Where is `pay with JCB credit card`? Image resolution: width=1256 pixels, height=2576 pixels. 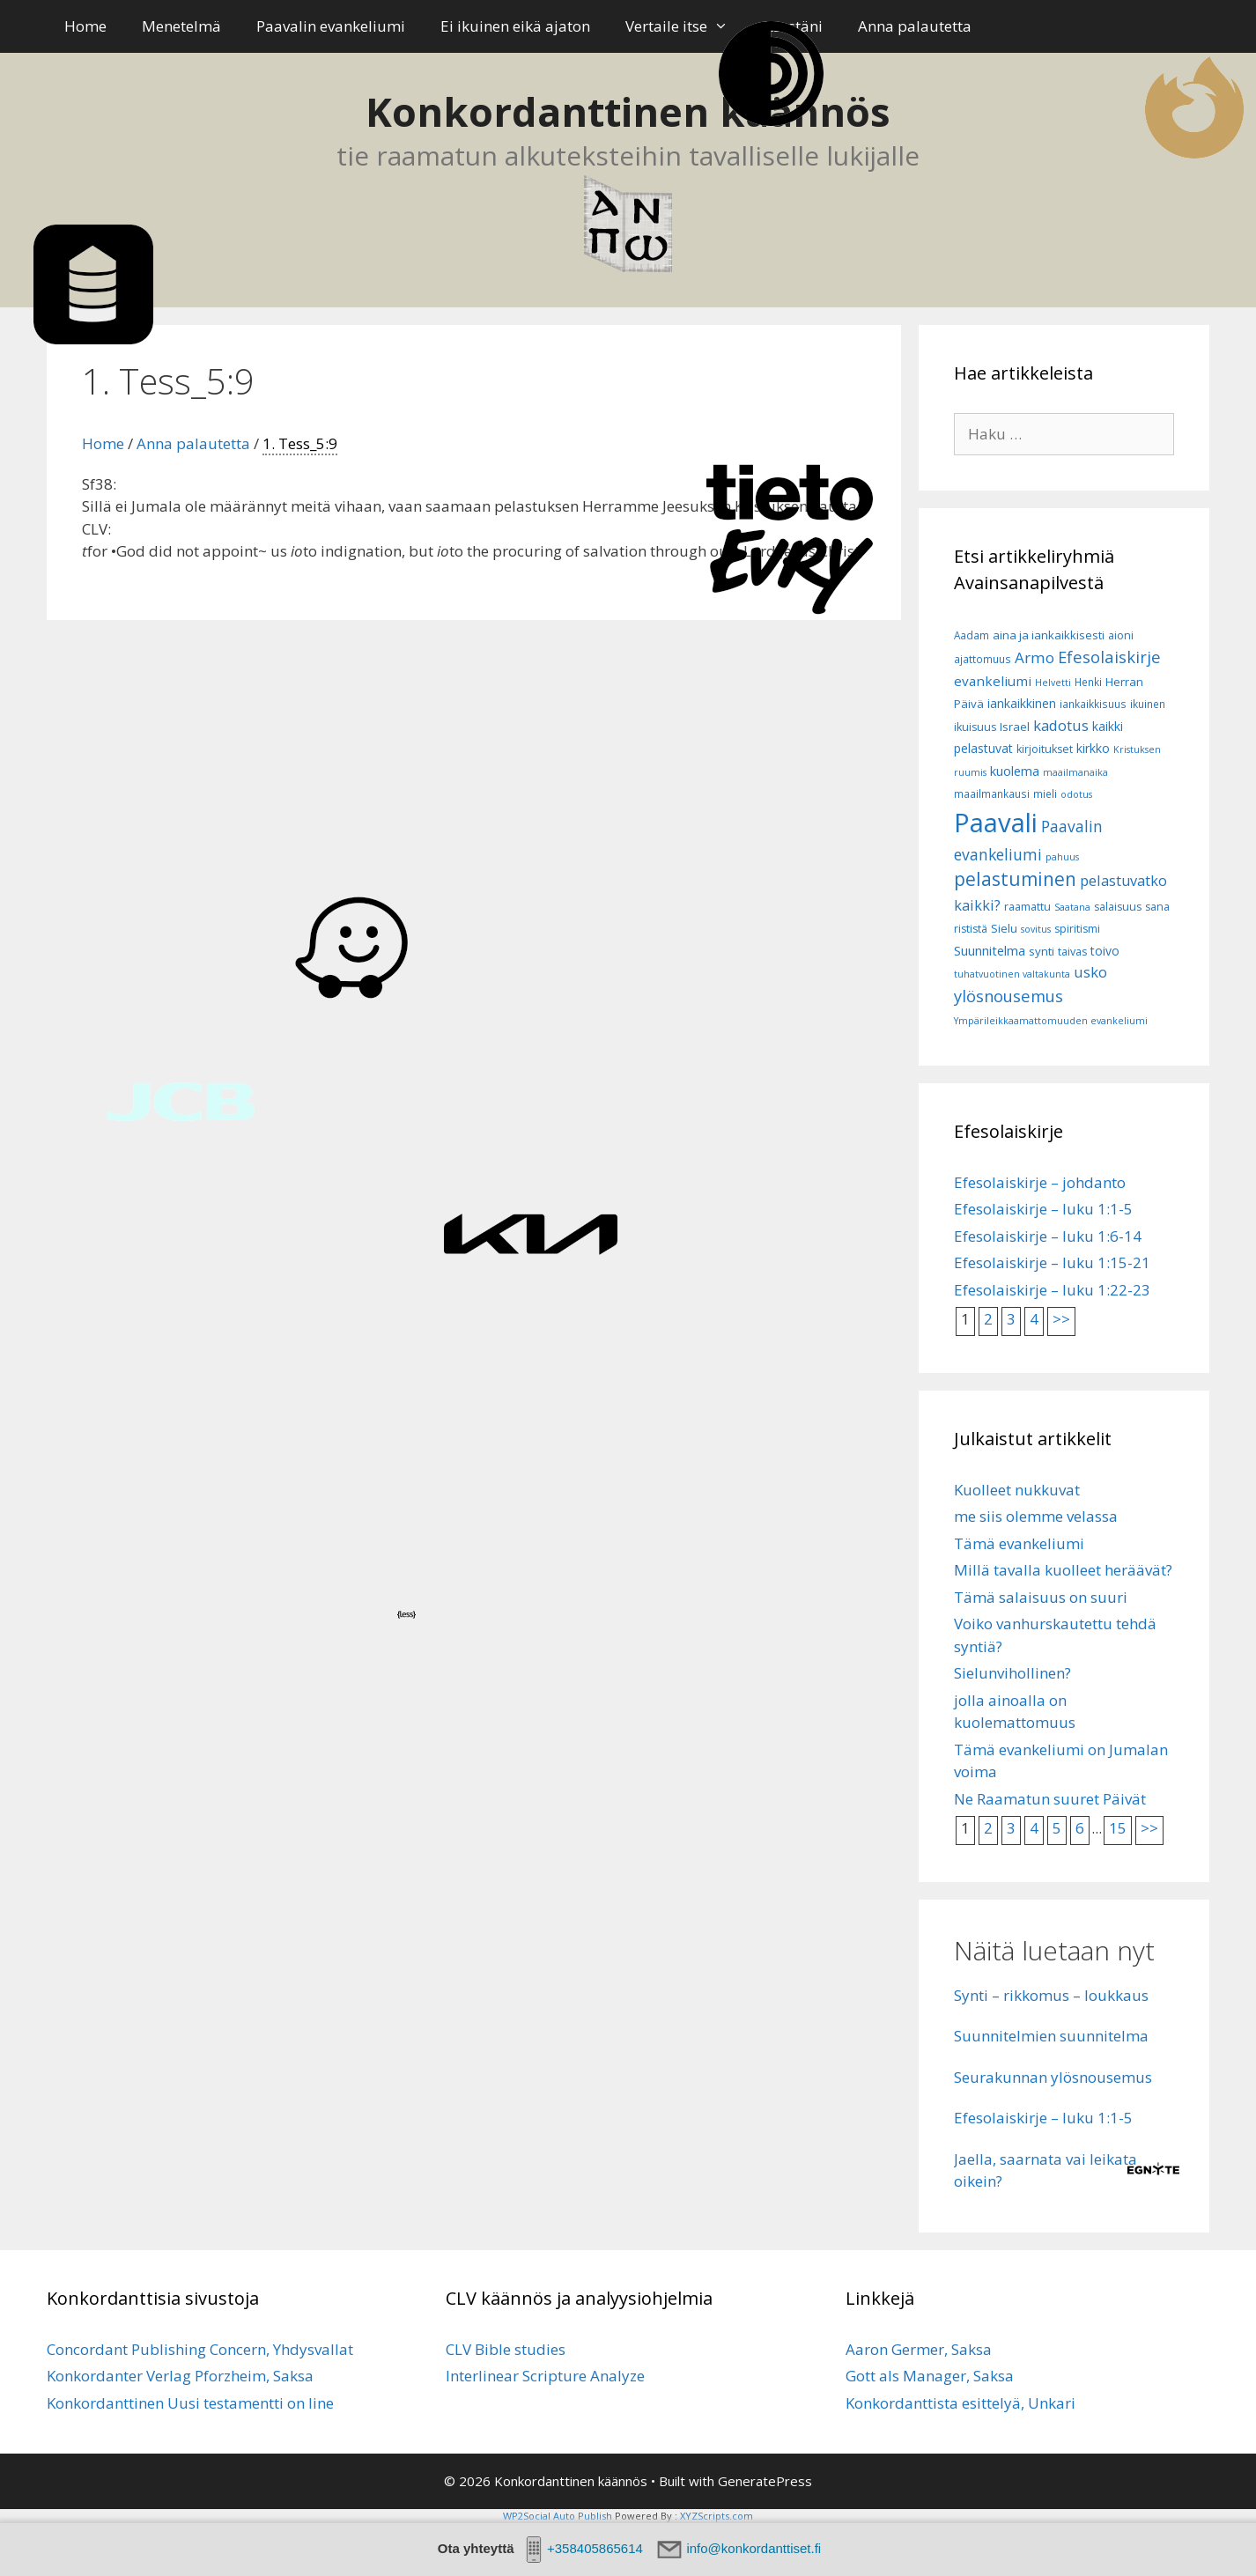 pay with JCB credit card is located at coordinates (181, 1102).